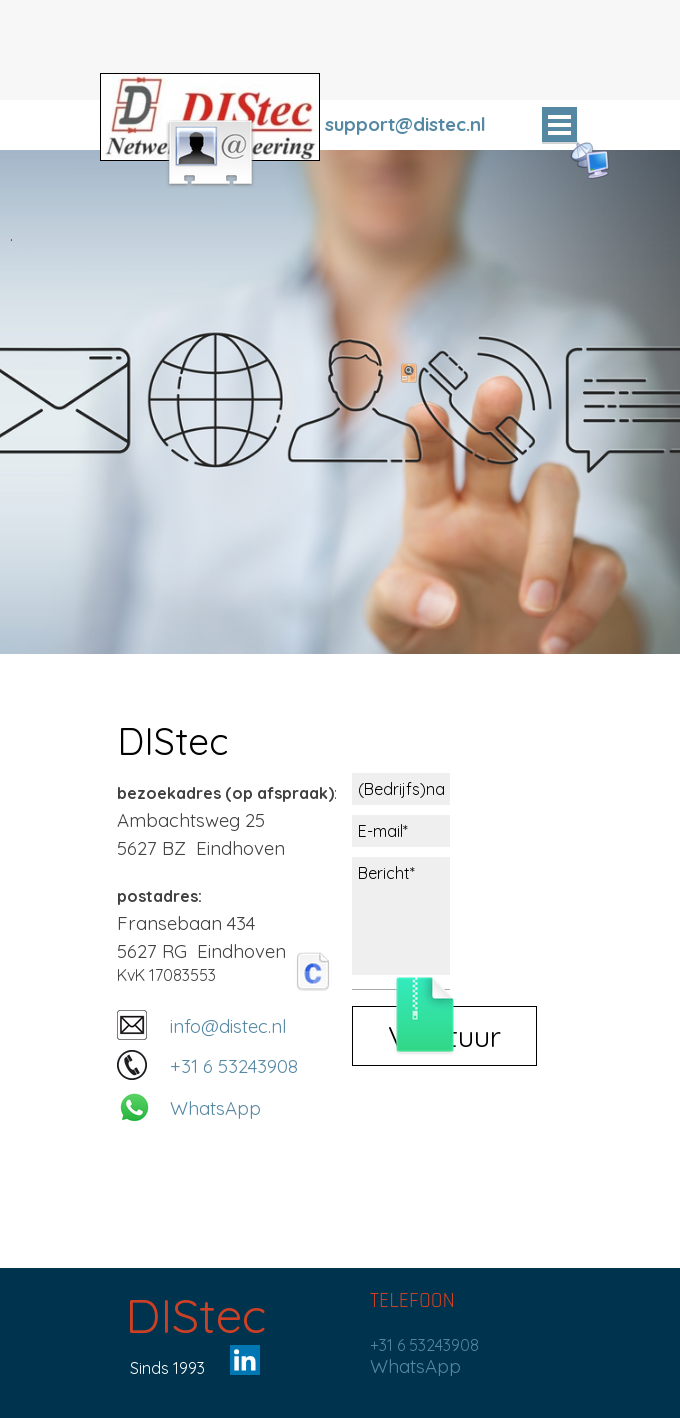 Image resolution: width=680 pixels, height=1418 pixels. I want to click on open contacts app, so click(210, 152).